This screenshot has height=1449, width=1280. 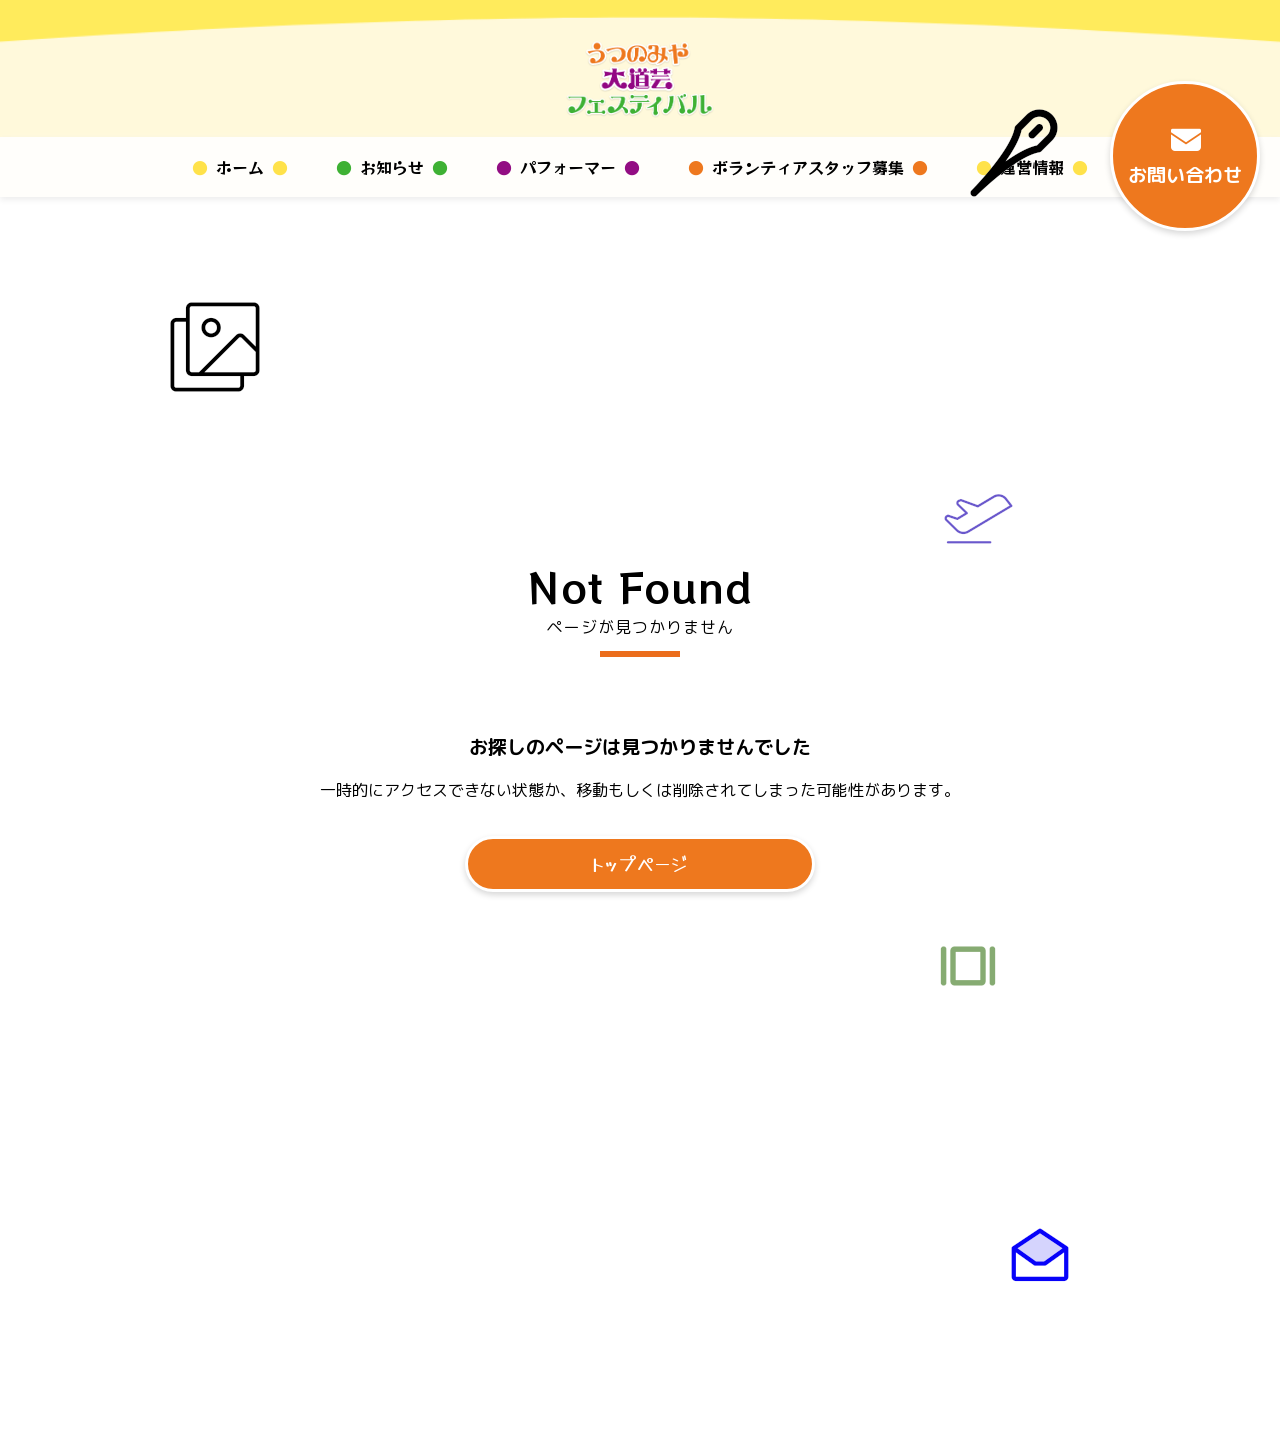 I want to click on start a slideshow presentation, so click(x=968, y=966).